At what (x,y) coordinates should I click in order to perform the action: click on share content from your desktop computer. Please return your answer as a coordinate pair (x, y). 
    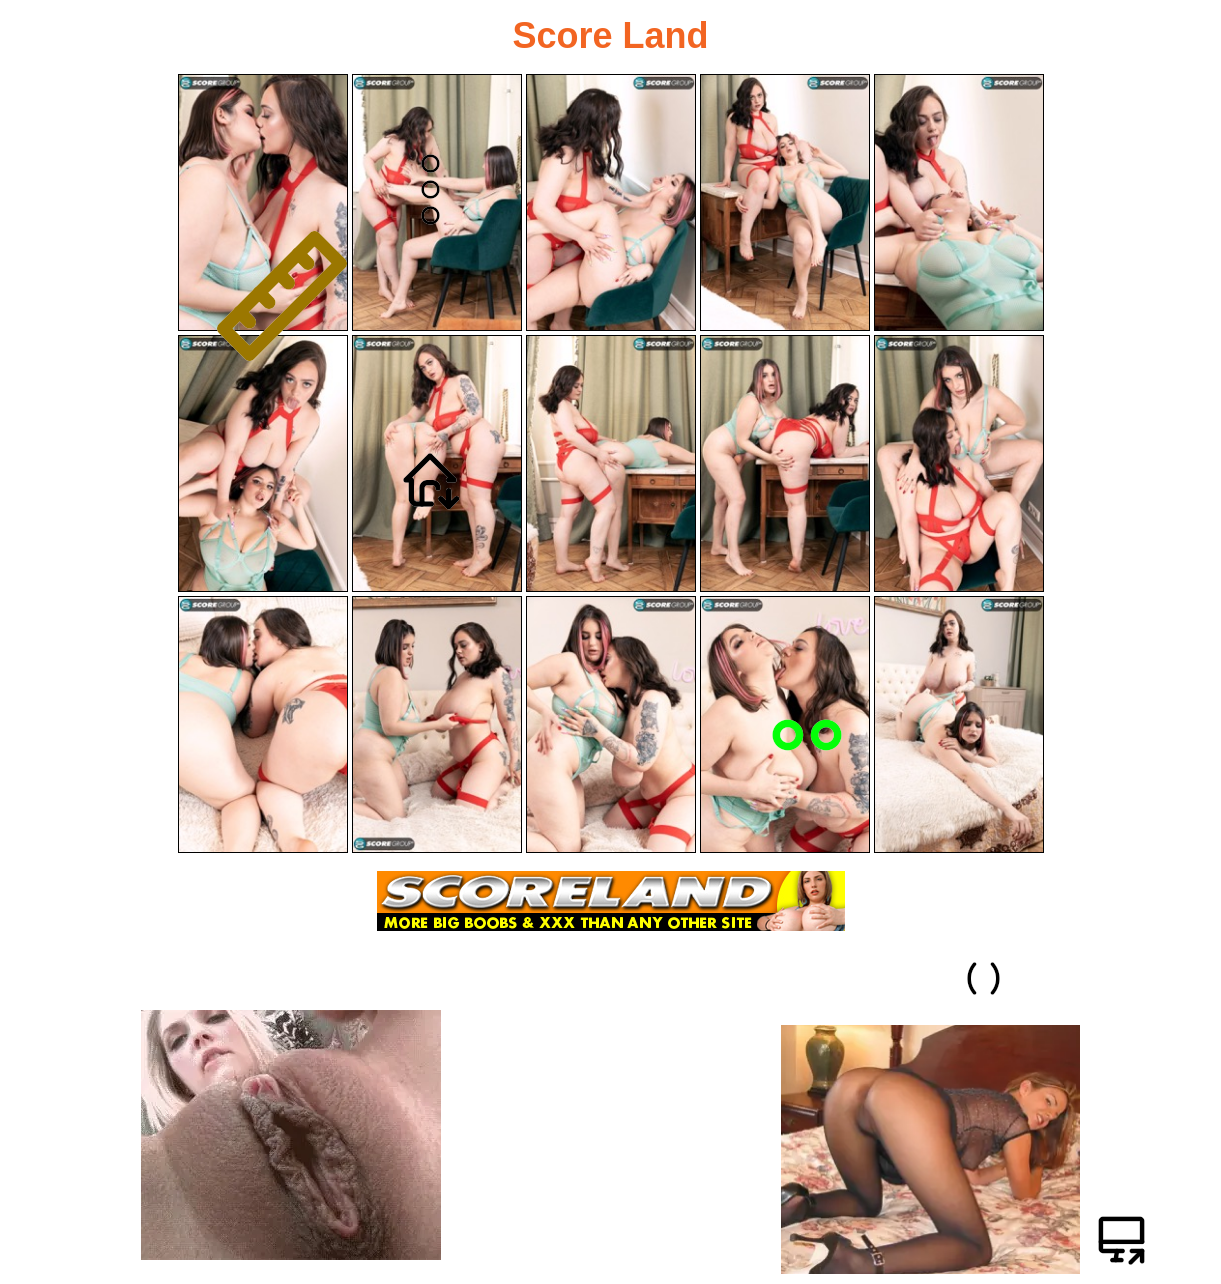
    Looking at the image, I should click on (1121, 1239).